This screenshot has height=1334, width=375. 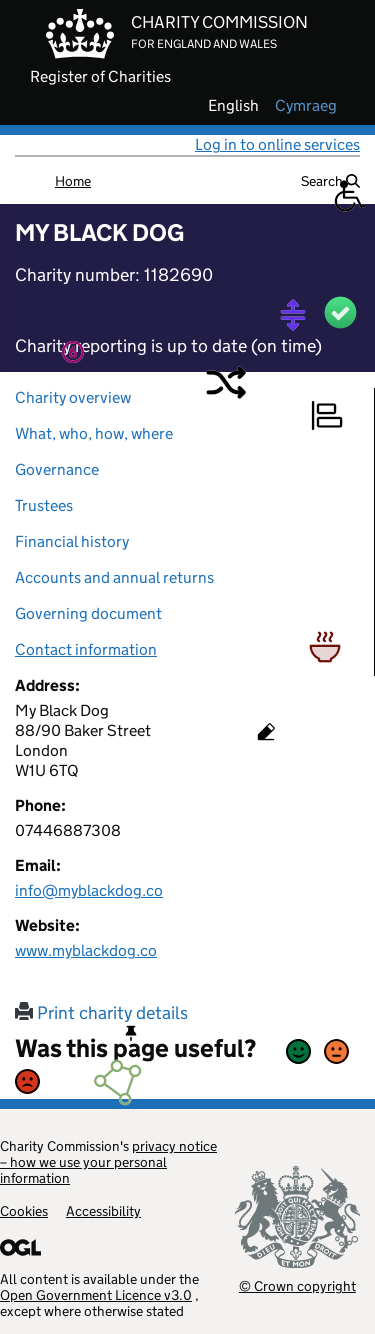 What do you see at coordinates (73, 352) in the screenshot?
I see `indicates step six in a numbered sequence` at bounding box center [73, 352].